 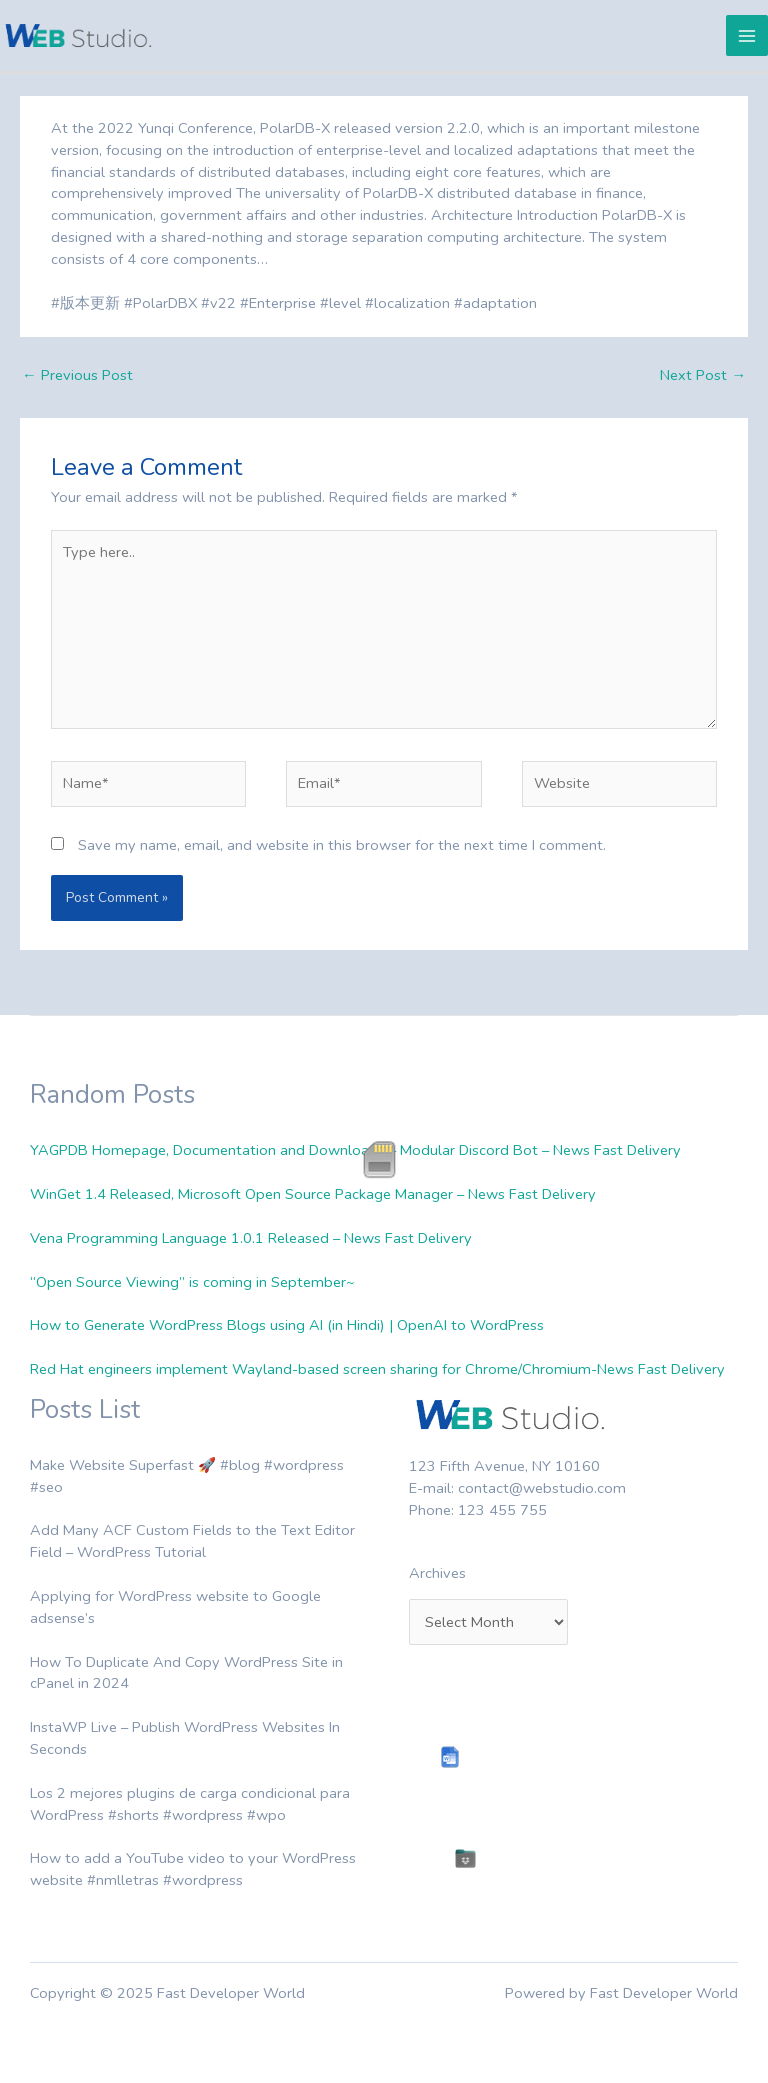 What do you see at coordinates (379, 1159) in the screenshot?
I see `access connected USB flash drive` at bounding box center [379, 1159].